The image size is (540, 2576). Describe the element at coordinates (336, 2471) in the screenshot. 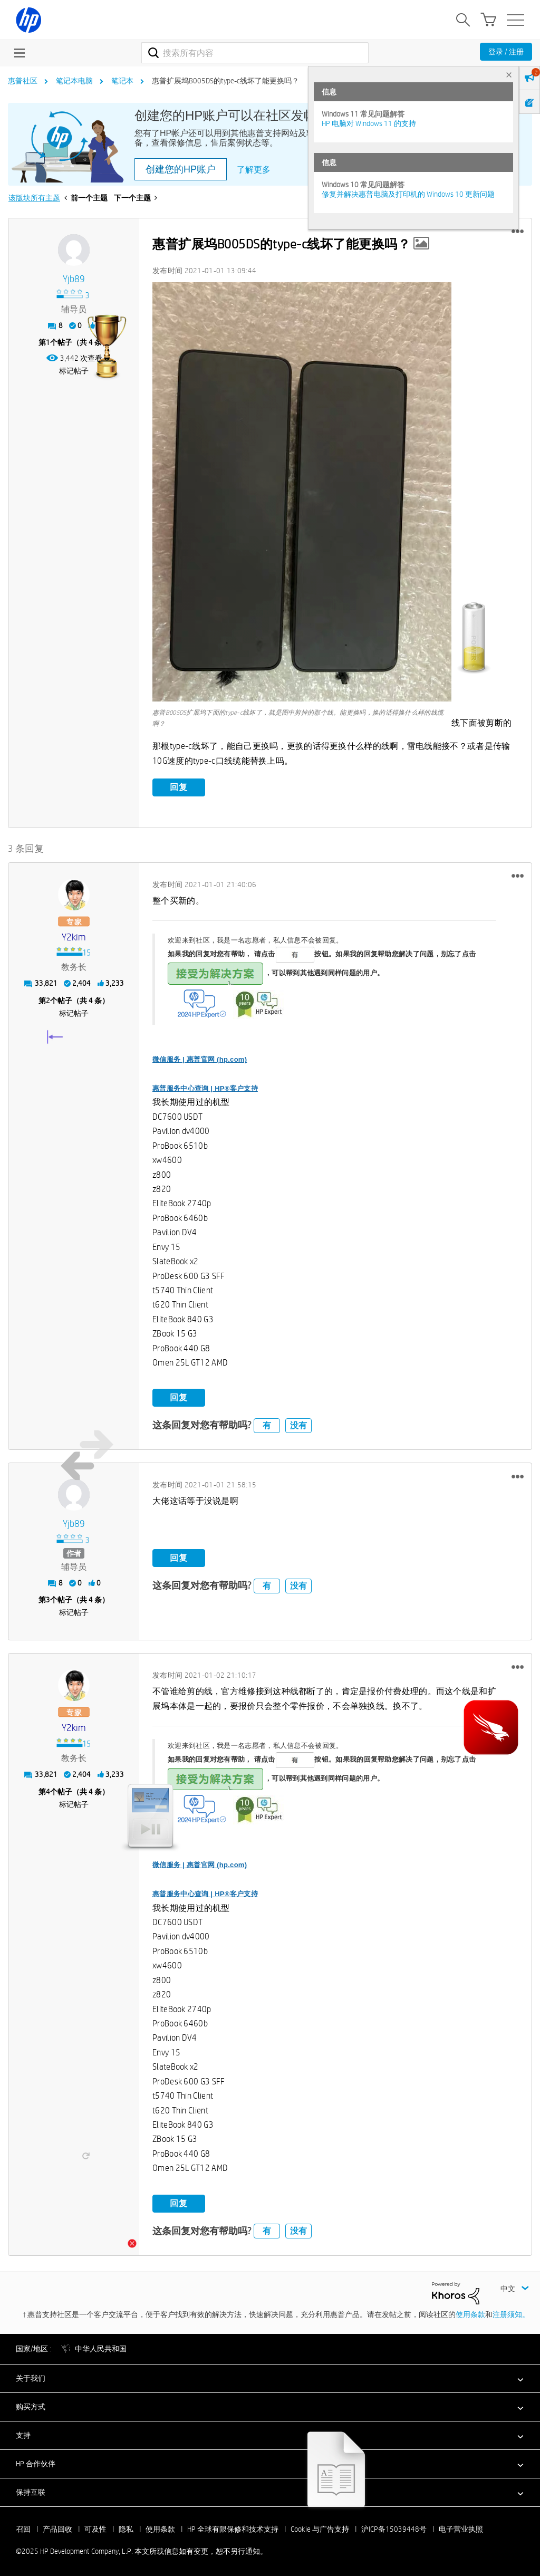

I see `a mobipocket ebook file` at that location.